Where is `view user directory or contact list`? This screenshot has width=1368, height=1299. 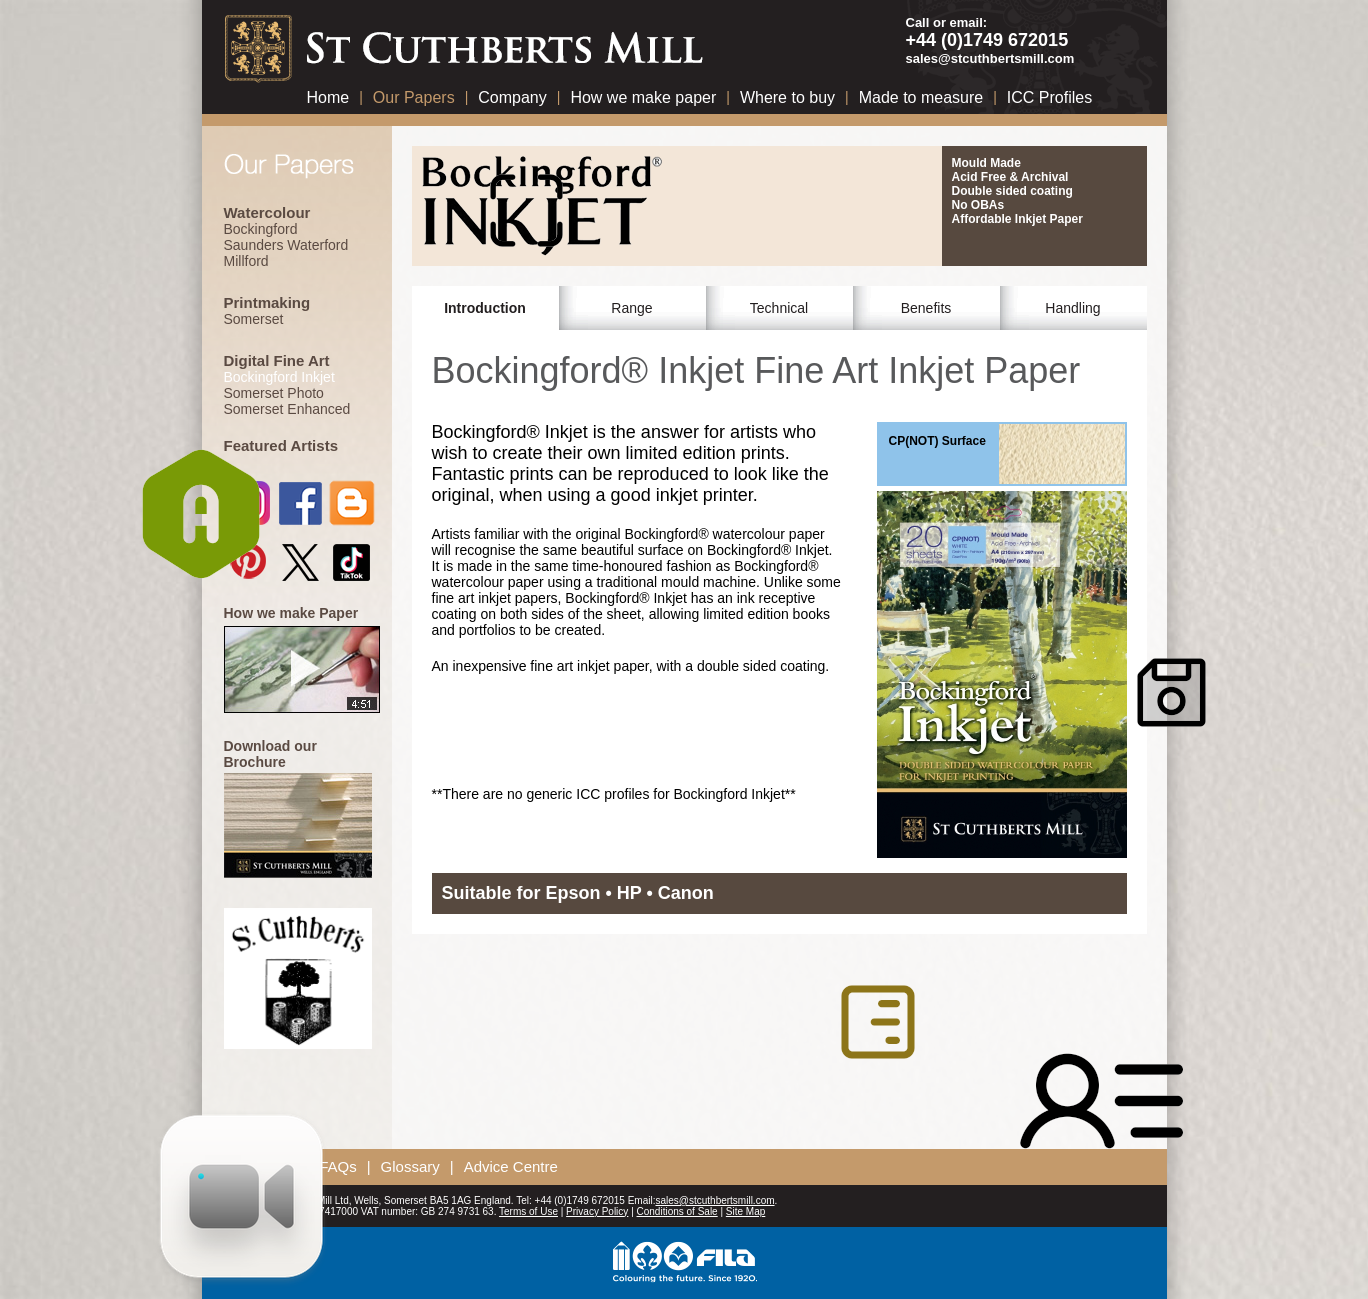 view user directory or contact list is located at coordinates (1099, 1101).